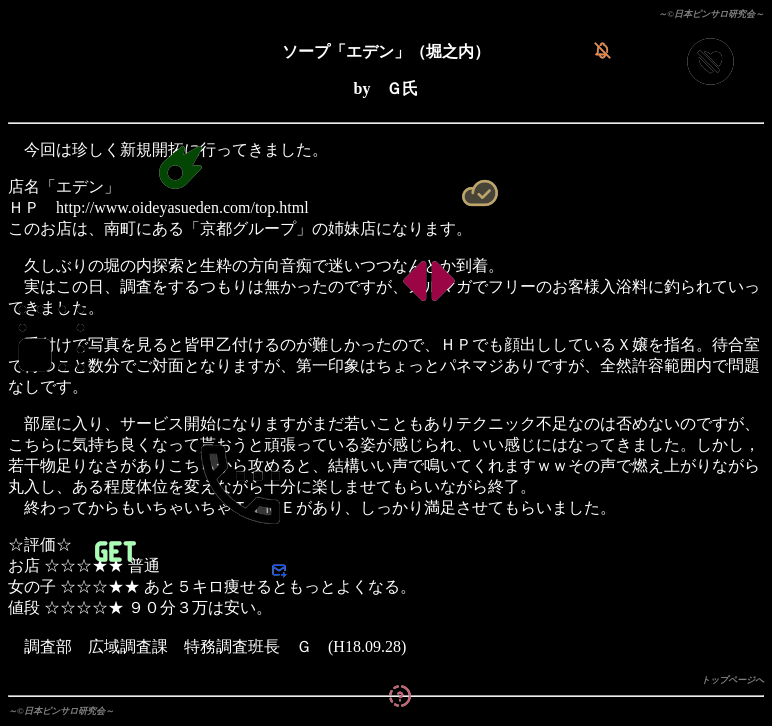  What do you see at coordinates (240, 484) in the screenshot?
I see `access phone or call settings` at bounding box center [240, 484].